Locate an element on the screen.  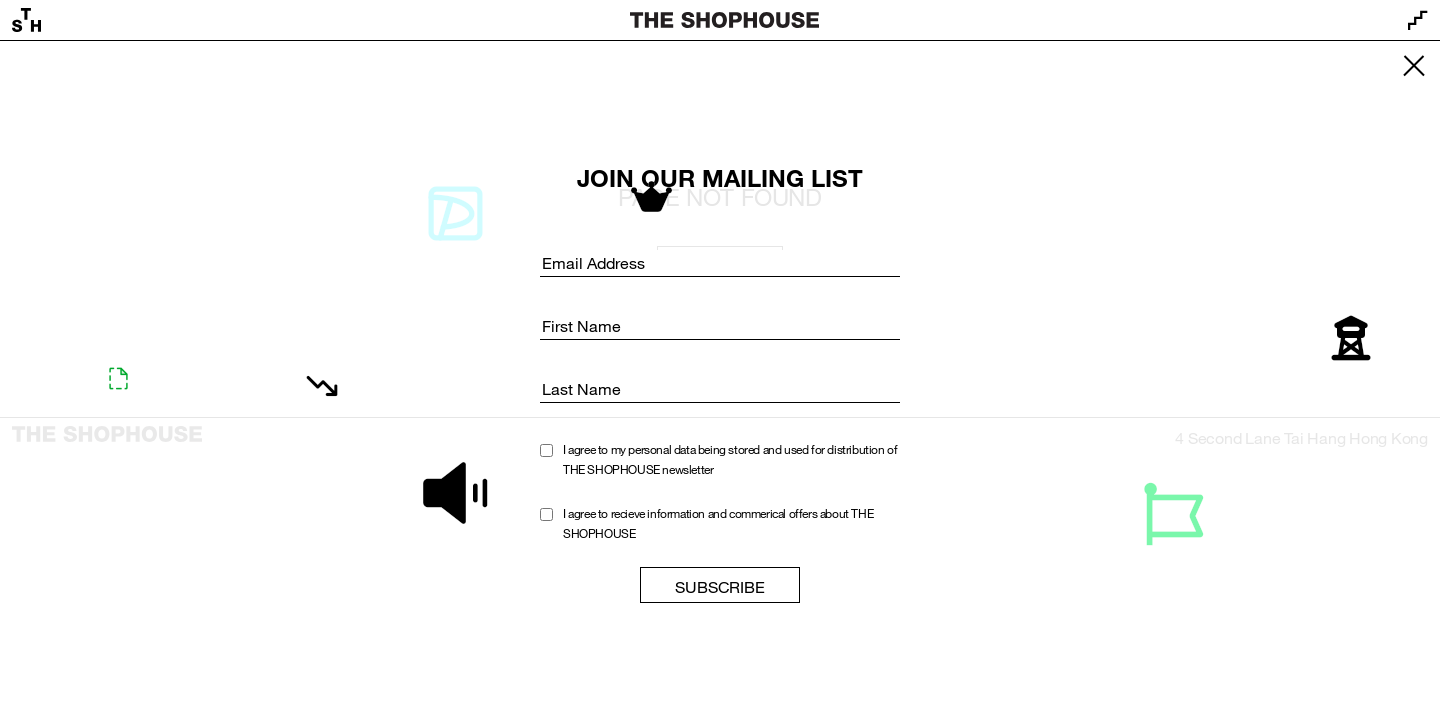
web awesome brand logo is located at coordinates (651, 197).